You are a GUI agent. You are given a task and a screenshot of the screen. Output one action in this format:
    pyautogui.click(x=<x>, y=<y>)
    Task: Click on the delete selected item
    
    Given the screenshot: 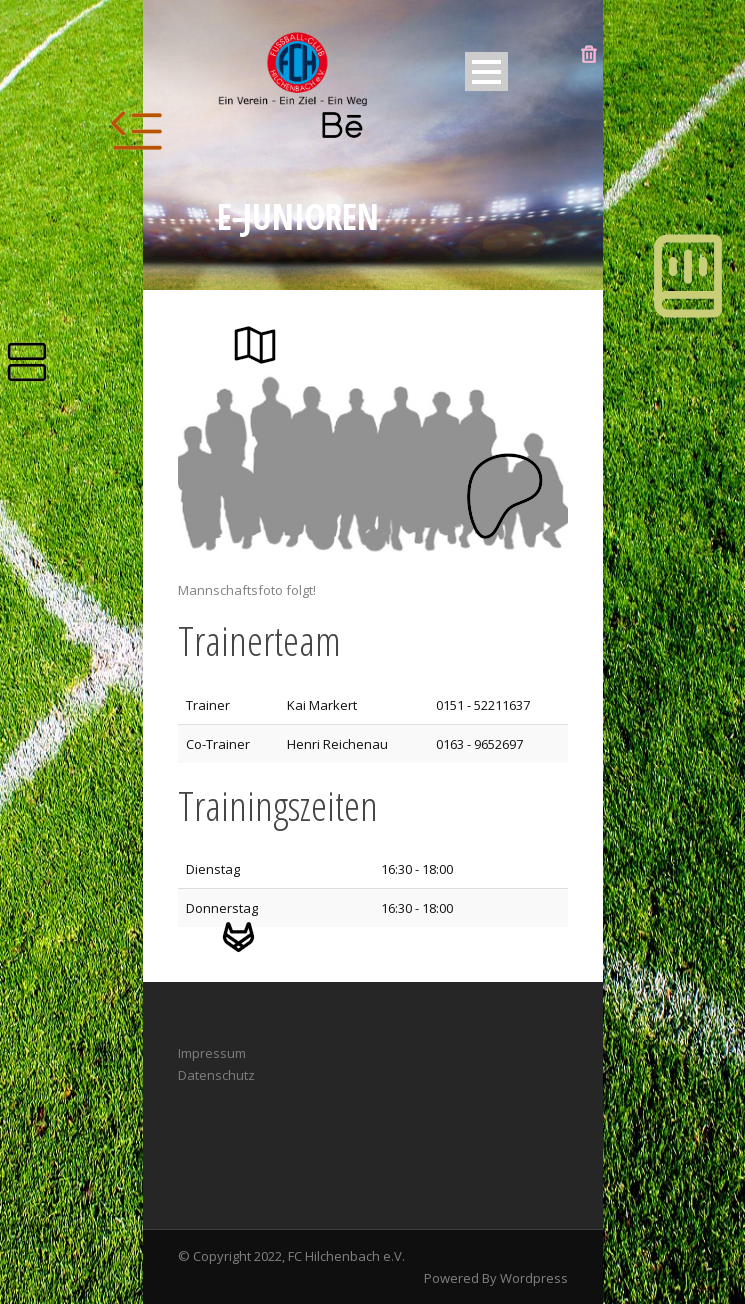 What is the action you would take?
    pyautogui.click(x=589, y=55)
    